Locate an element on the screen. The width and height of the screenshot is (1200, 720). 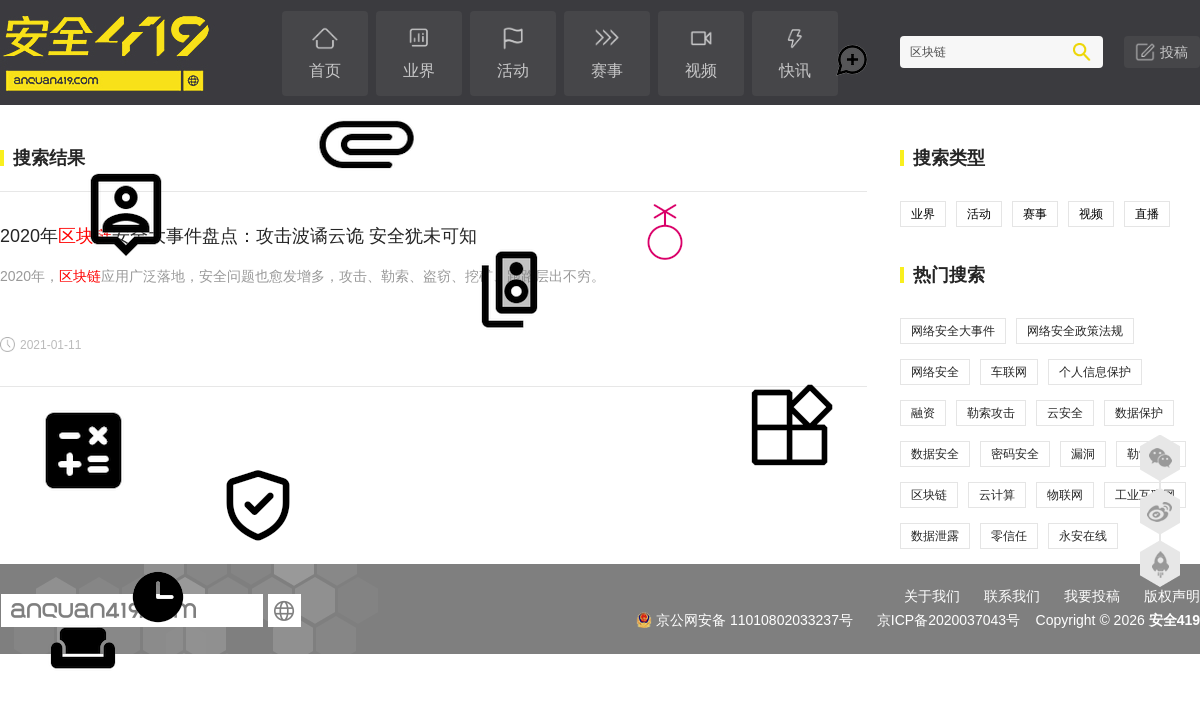
manage connected speaker devices is located at coordinates (509, 289).